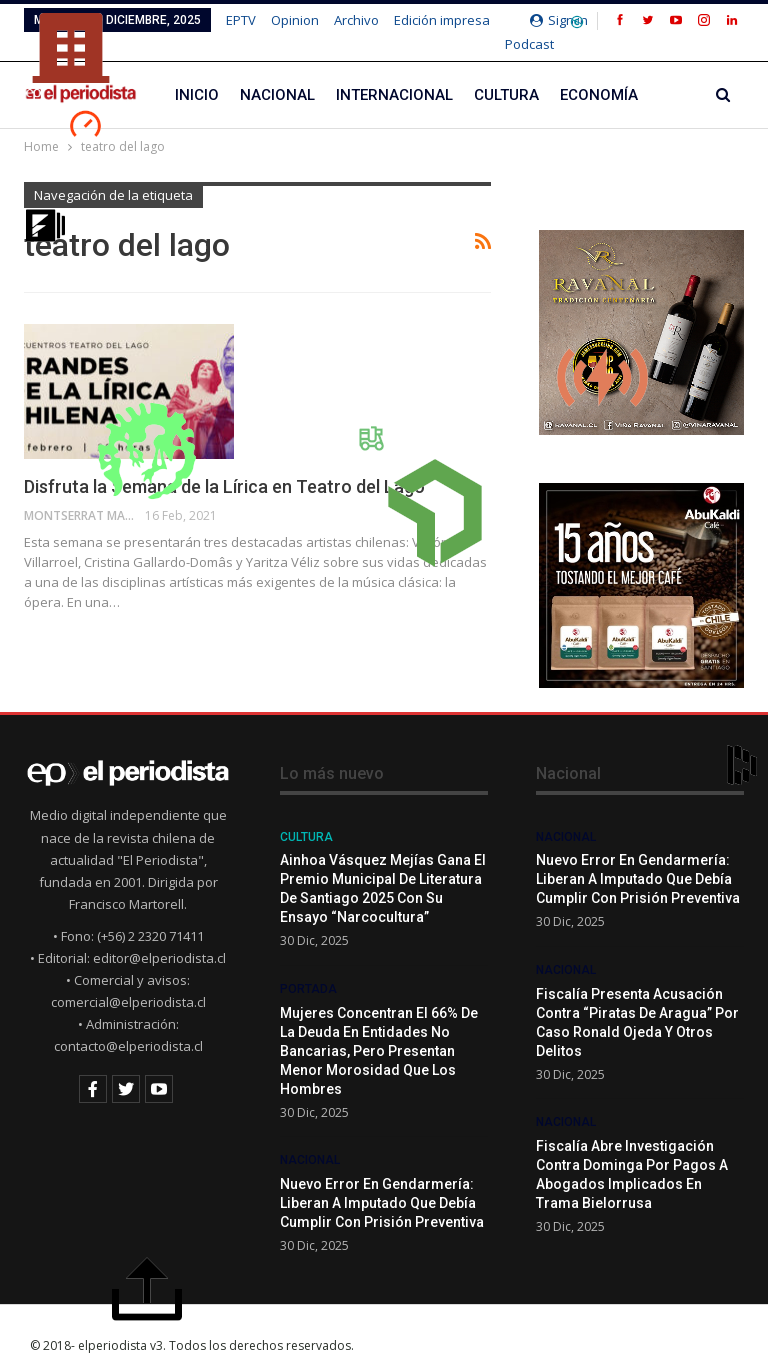 Image resolution: width=768 pixels, height=1364 pixels. What do you see at coordinates (85, 124) in the screenshot?
I see `increase playback speed` at bounding box center [85, 124].